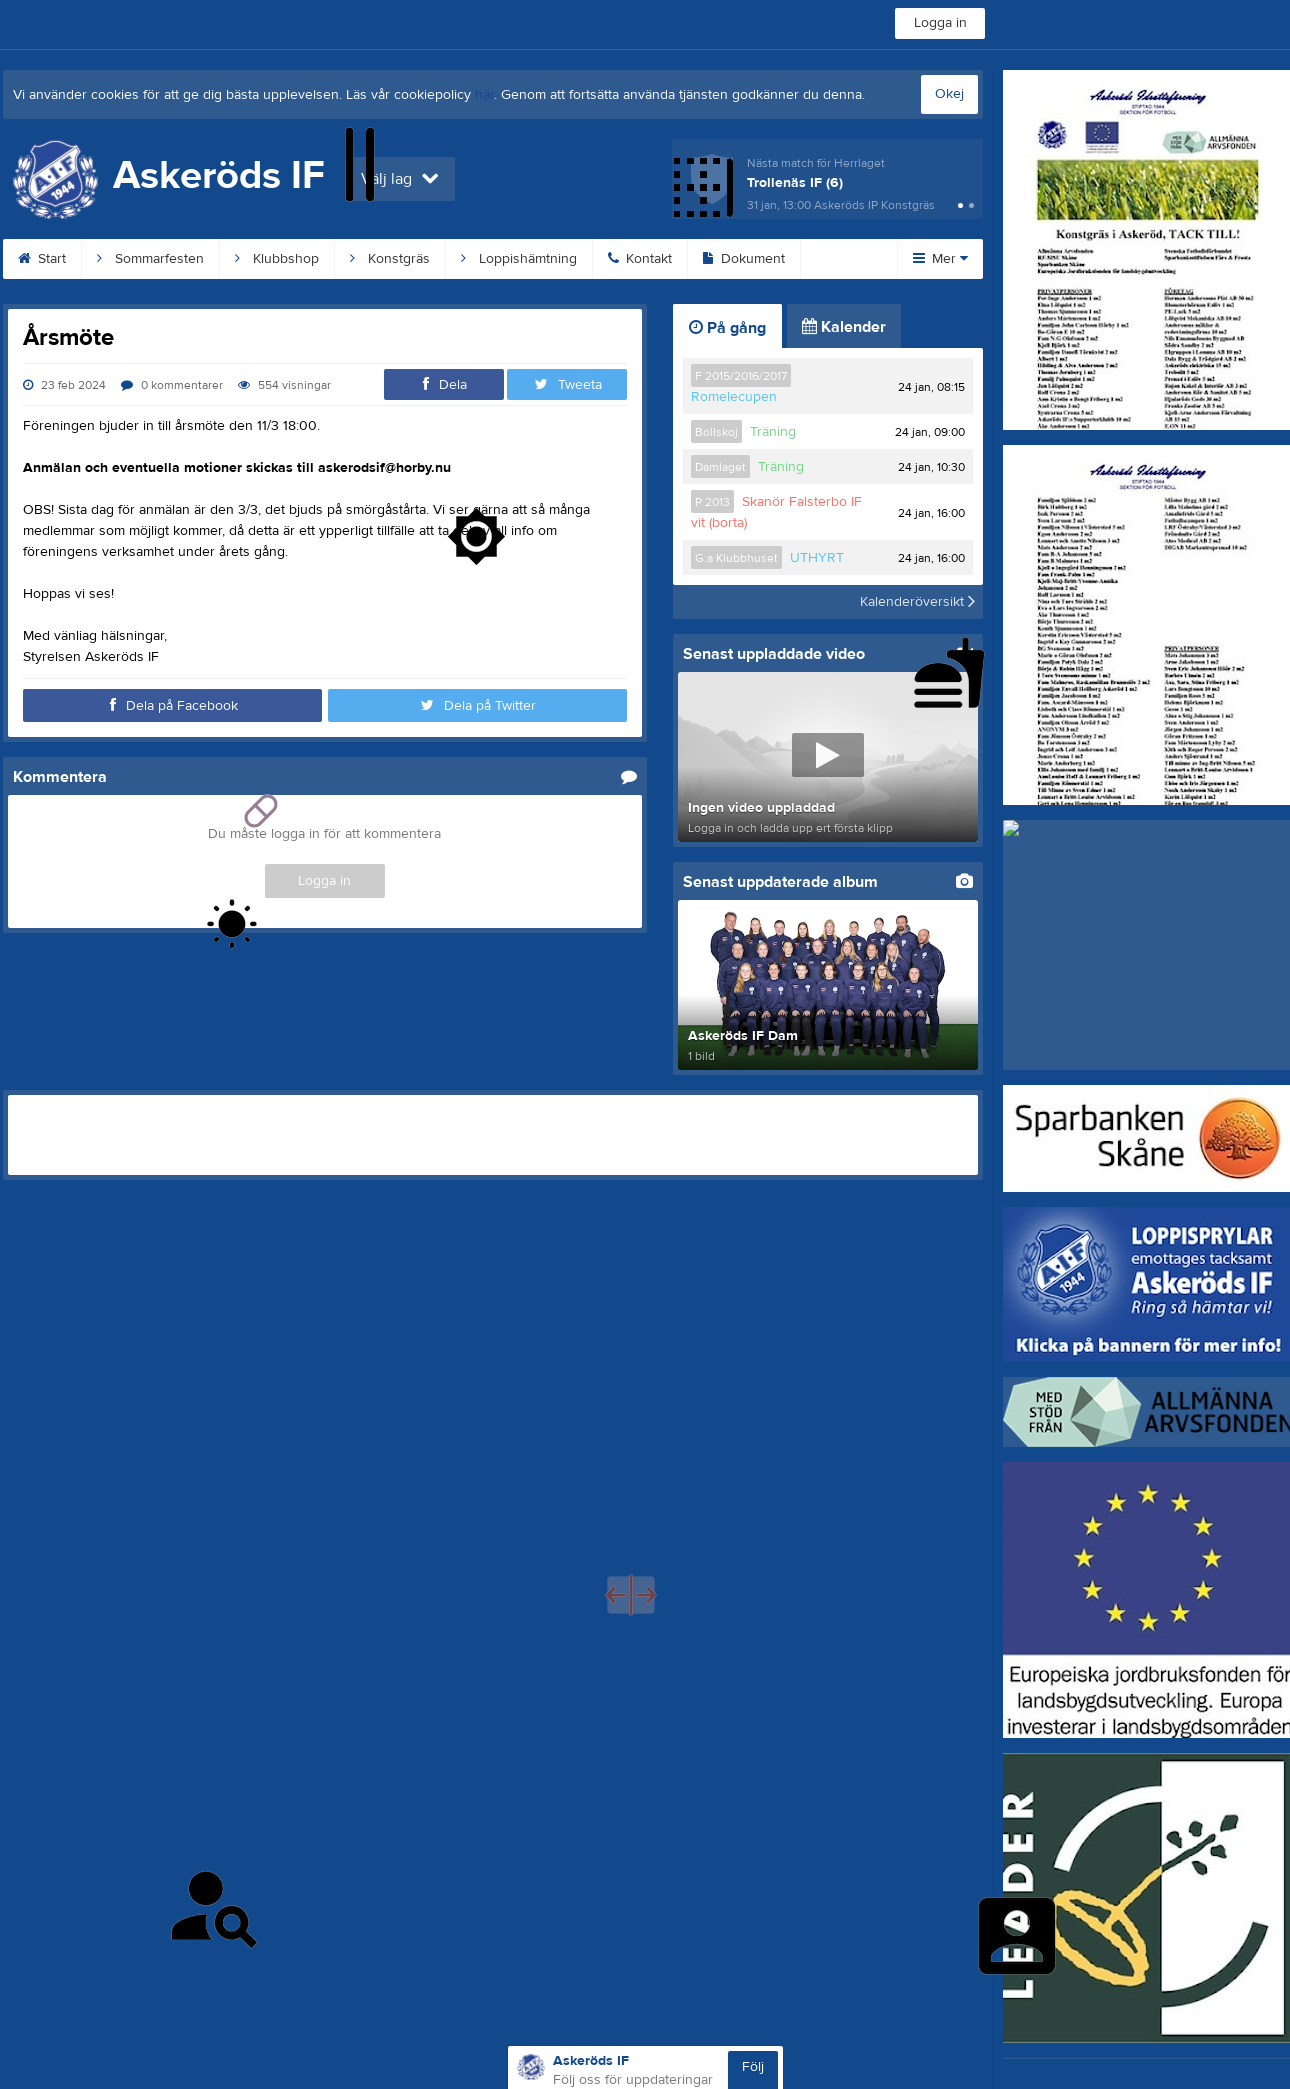 The height and width of the screenshot is (2089, 1290). What do you see at coordinates (476, 536) in the screenshot?
I see `increase screen brightness` at bounding box center [476, 536].